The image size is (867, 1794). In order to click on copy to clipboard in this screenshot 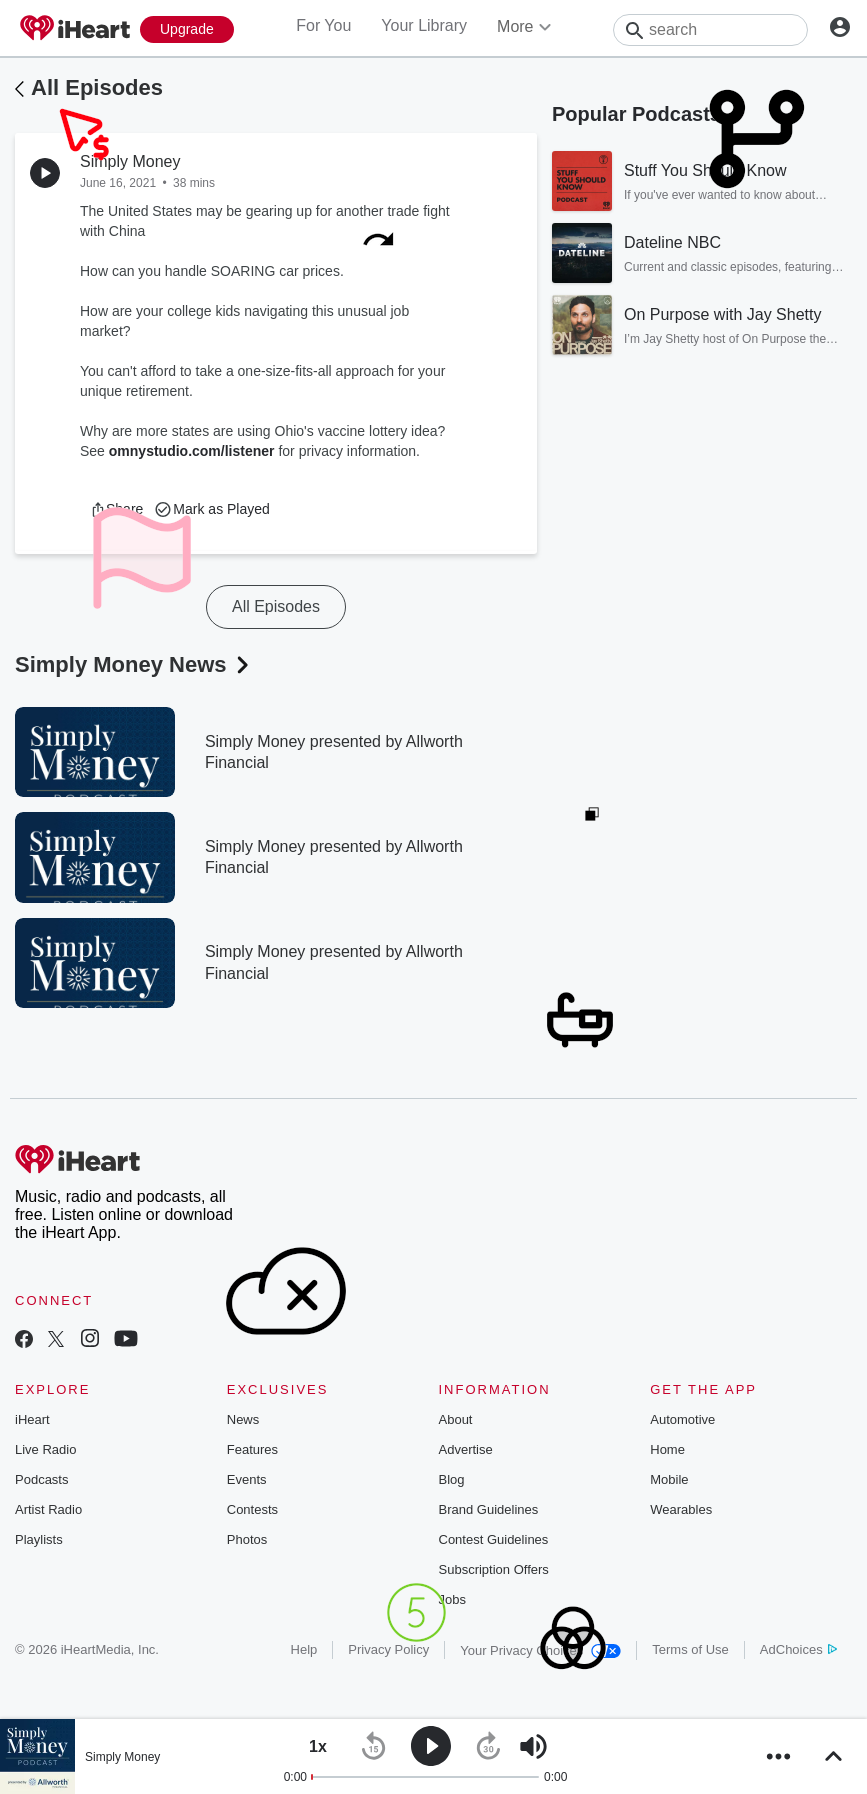, I will do `click(592, 814)`.